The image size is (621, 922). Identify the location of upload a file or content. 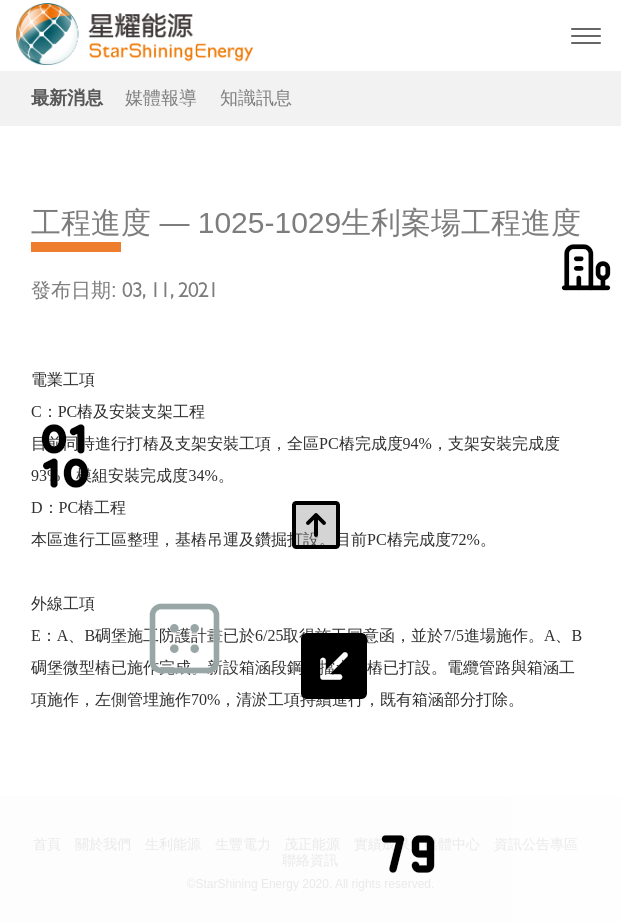
(316, 525).